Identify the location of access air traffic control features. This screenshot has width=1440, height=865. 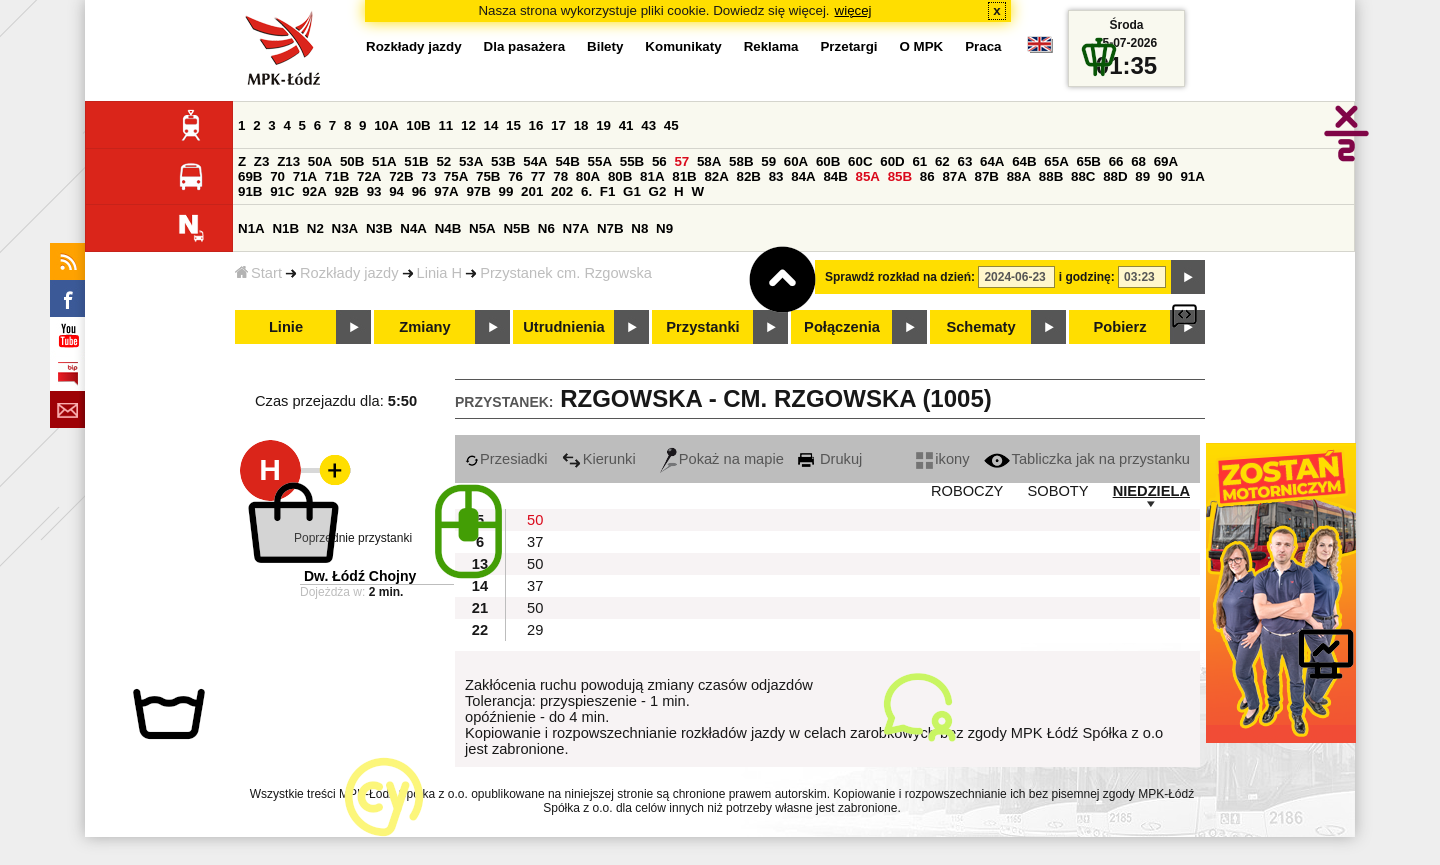
(1099, 57).